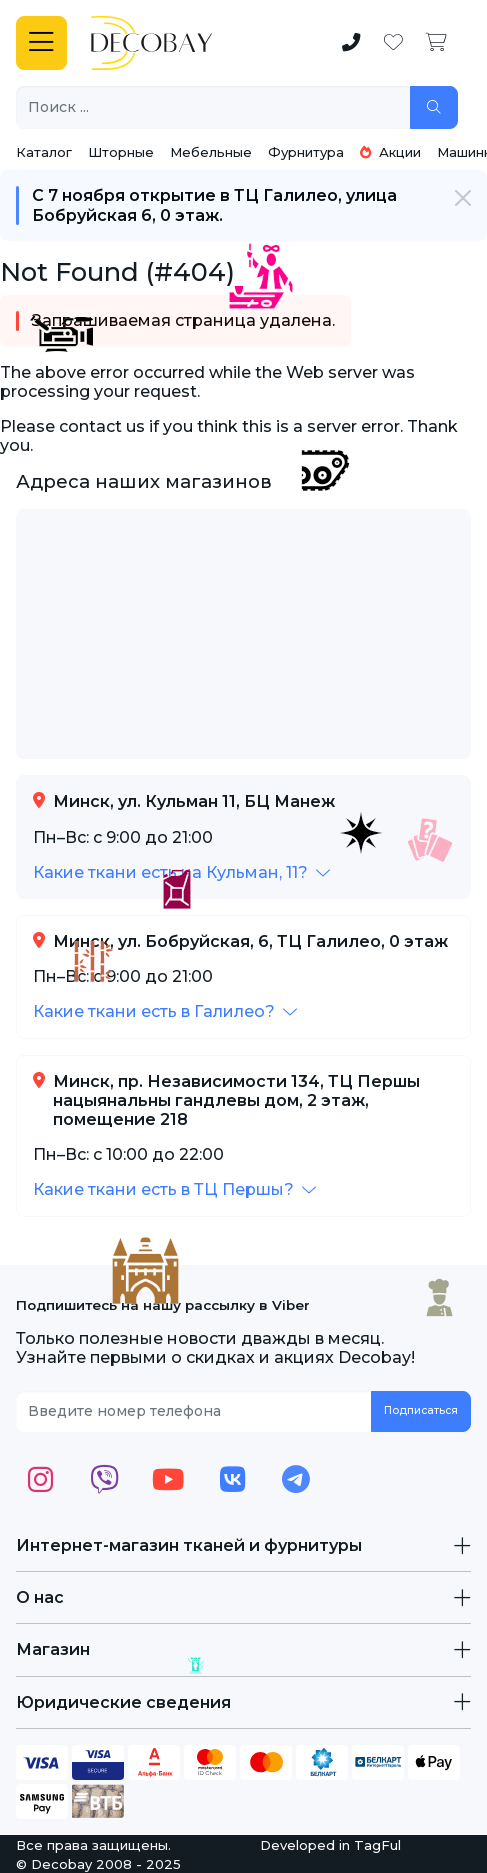  Describe the element at coordinates (61, 333) in the screenshot. I see `start recording video` at that location.